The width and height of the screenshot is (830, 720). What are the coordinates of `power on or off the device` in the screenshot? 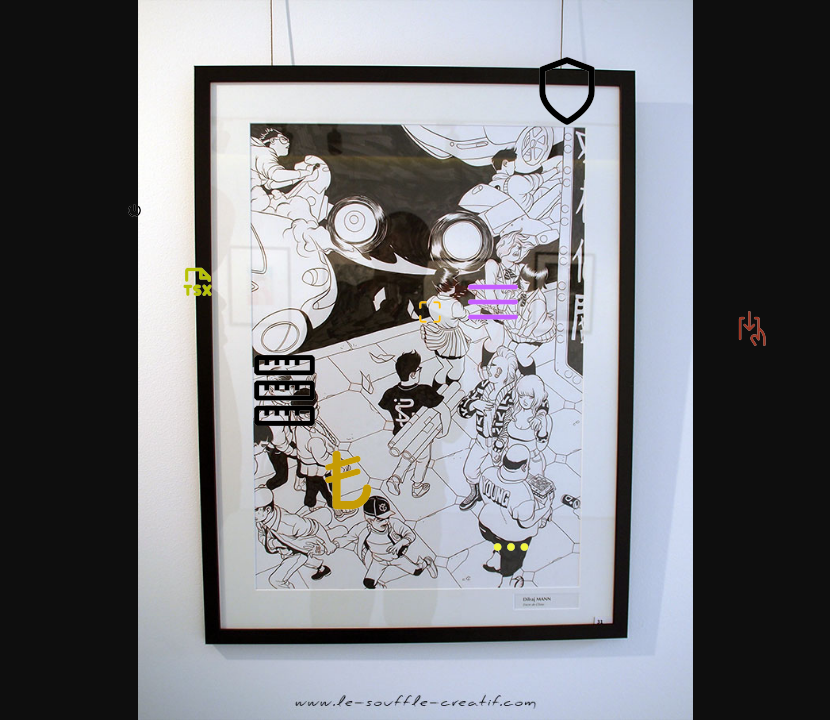 It's located at (134, 210).